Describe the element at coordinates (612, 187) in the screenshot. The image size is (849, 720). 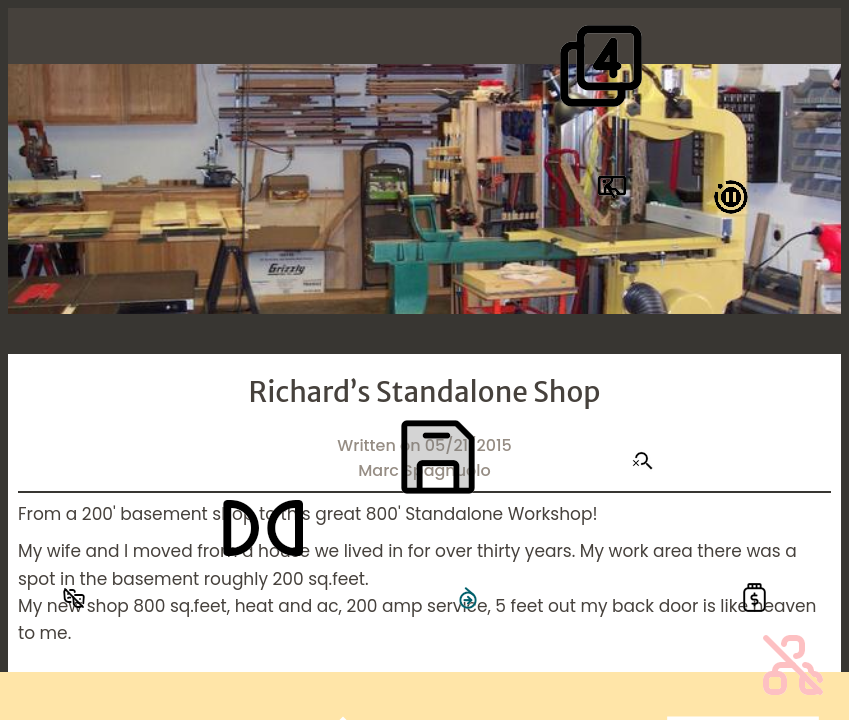
I see `emergency exit or escape route` at that location.